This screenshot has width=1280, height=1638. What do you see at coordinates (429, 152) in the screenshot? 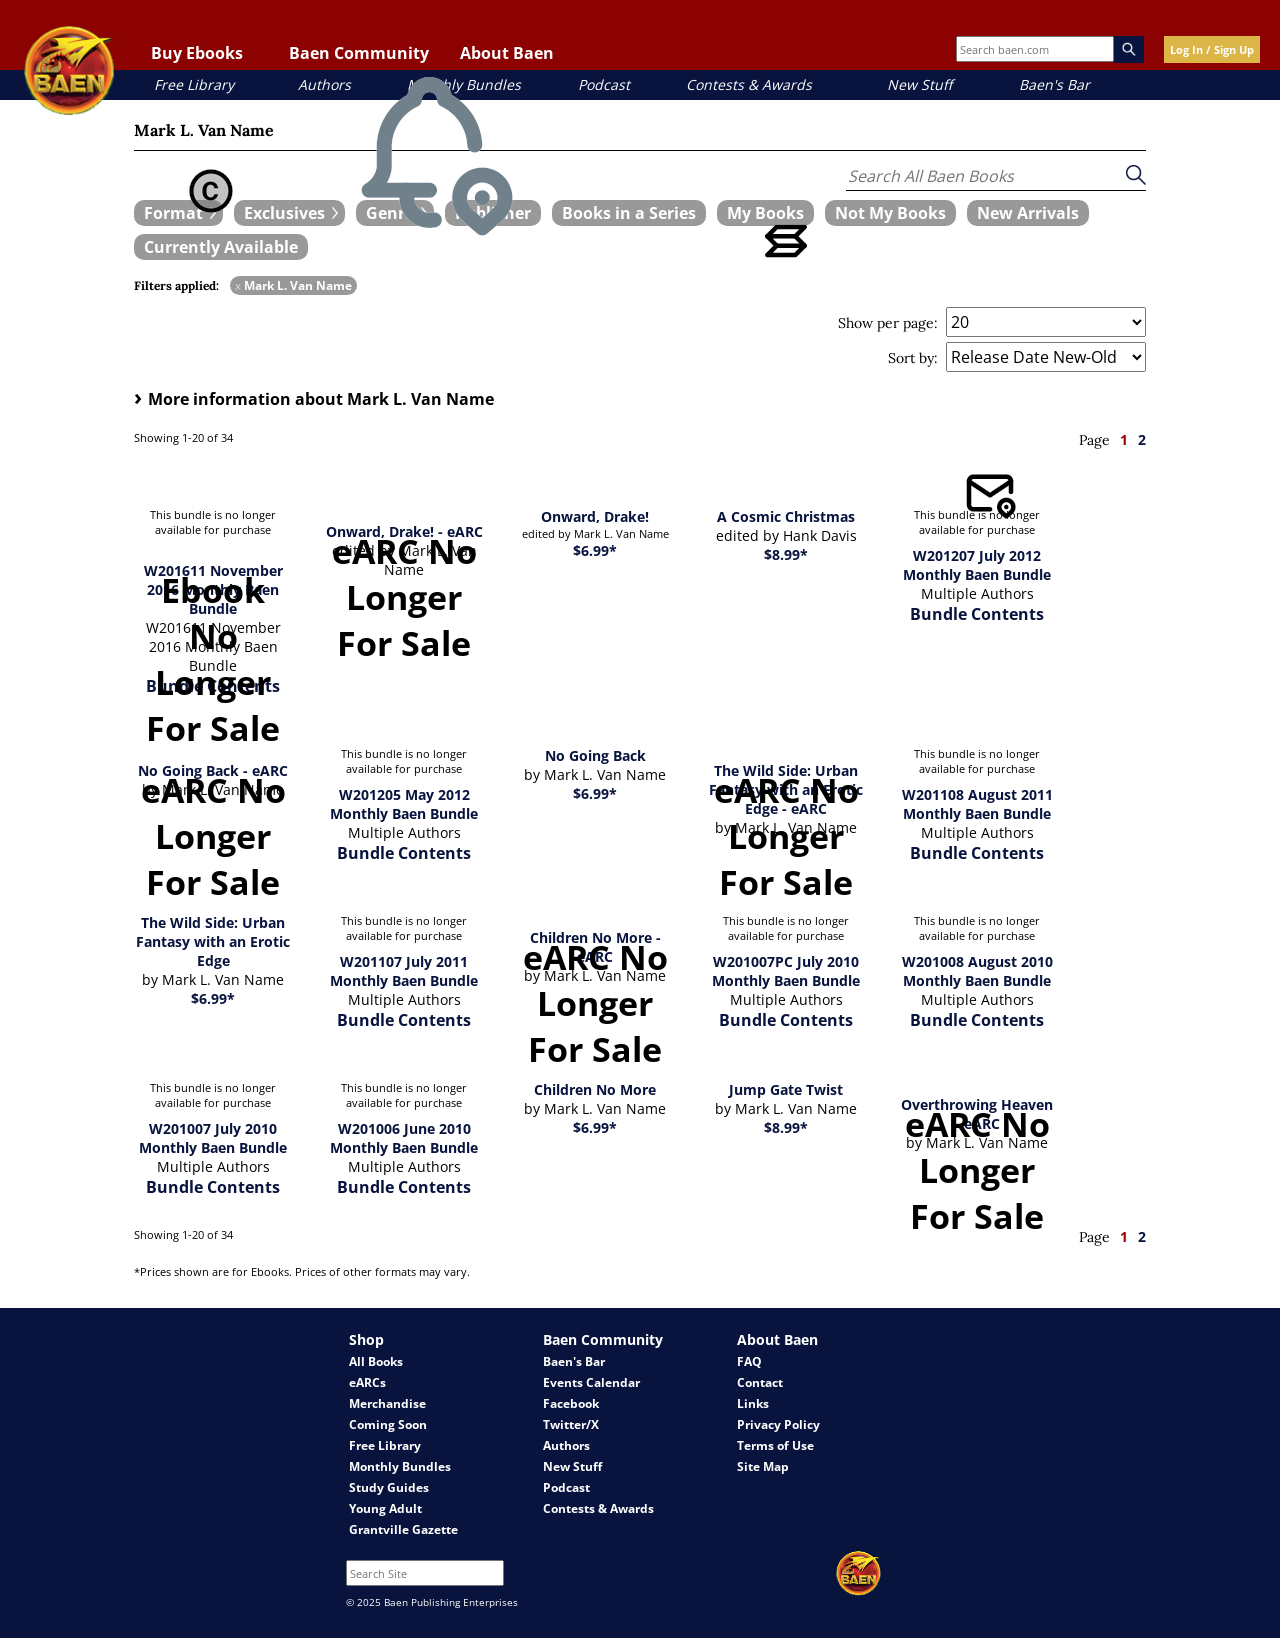
I see `pin a notification to keep it visible` at bounding box center [429, 152].